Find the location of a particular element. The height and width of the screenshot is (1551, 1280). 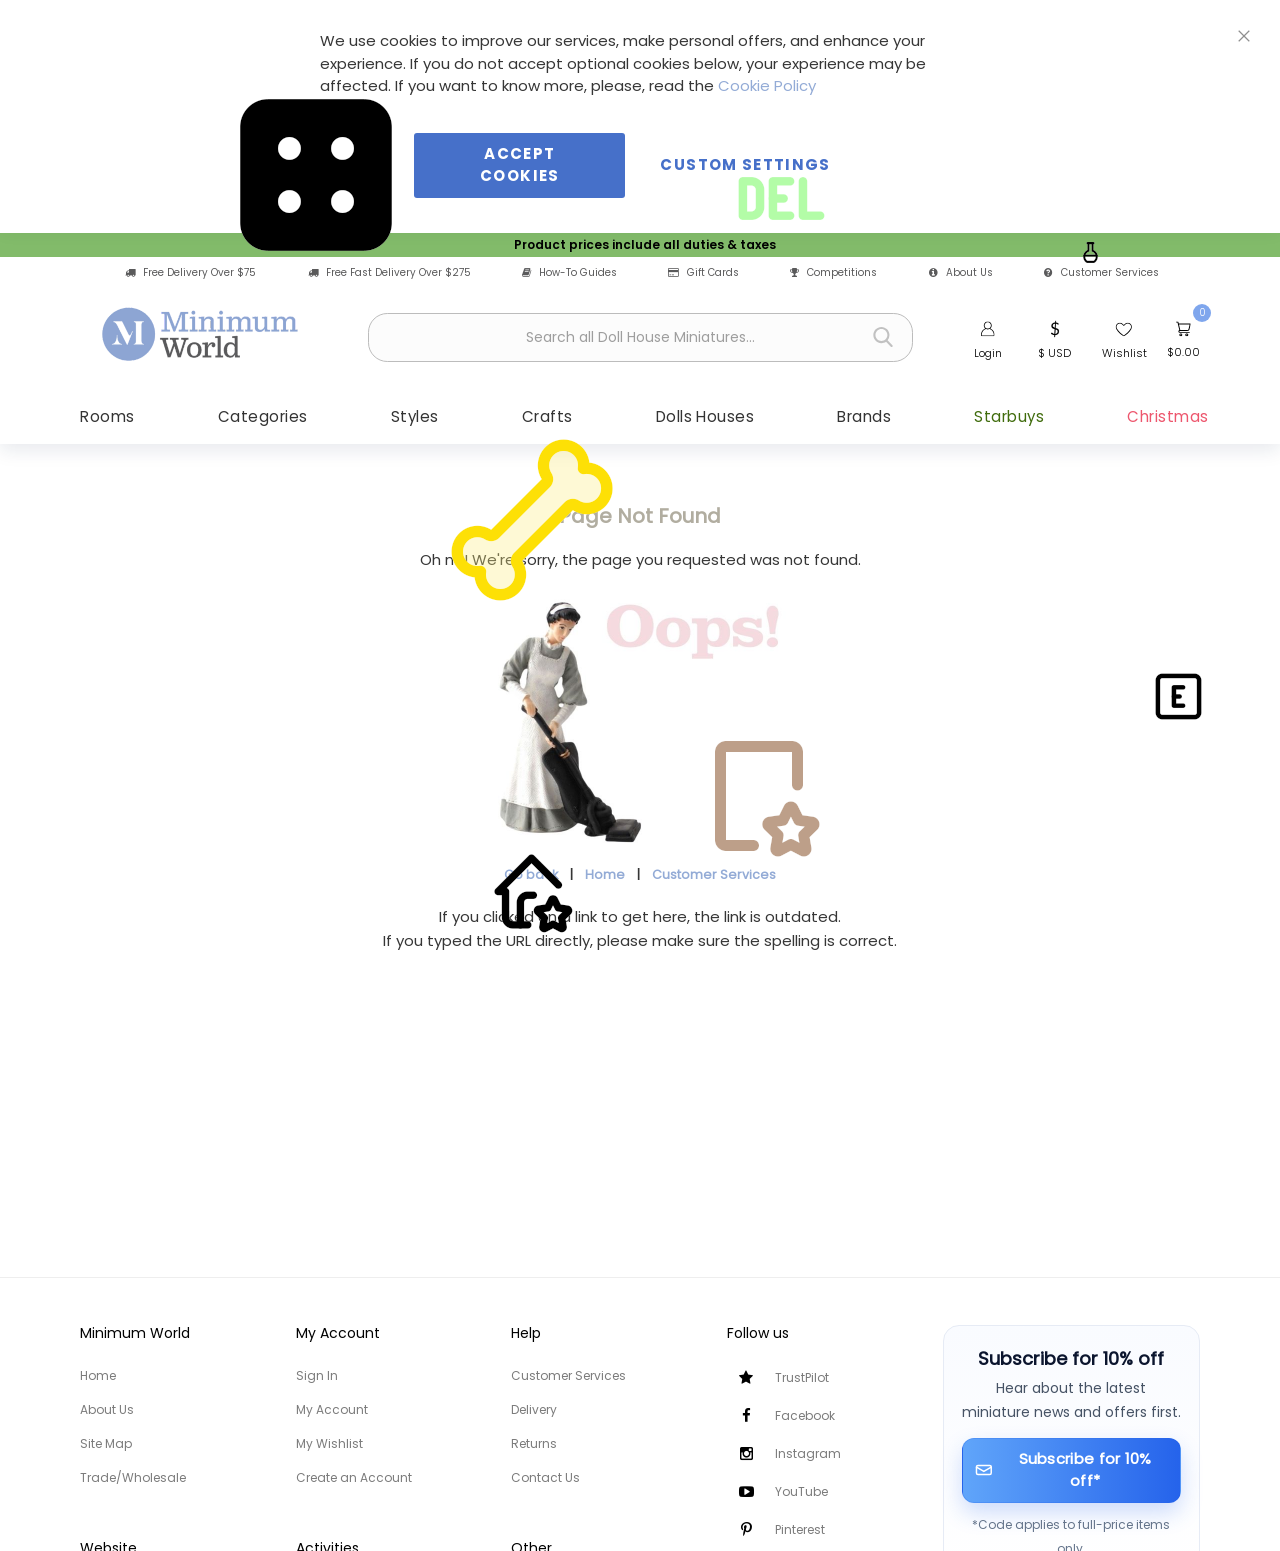

indicates an "E" rating or classification is located at coordinates (1178, 696).